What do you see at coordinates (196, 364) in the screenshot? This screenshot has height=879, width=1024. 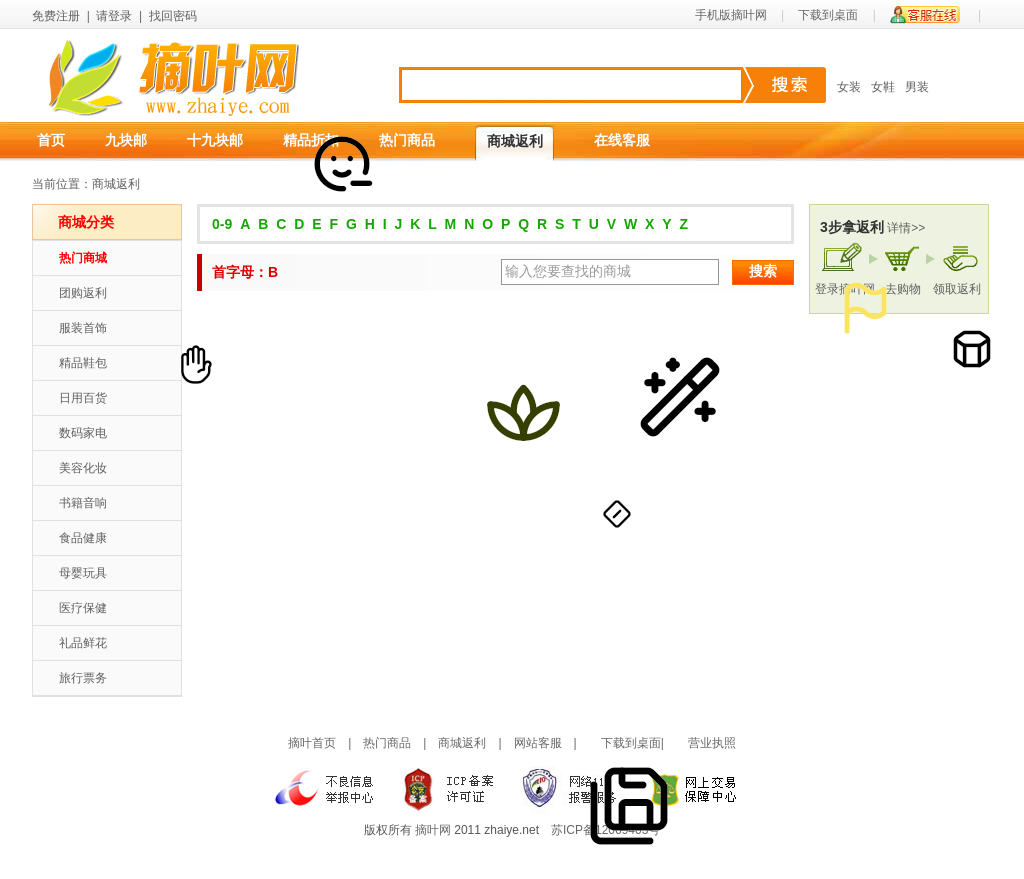 I see `stop or pause an action` at bounding box center [196, 364].